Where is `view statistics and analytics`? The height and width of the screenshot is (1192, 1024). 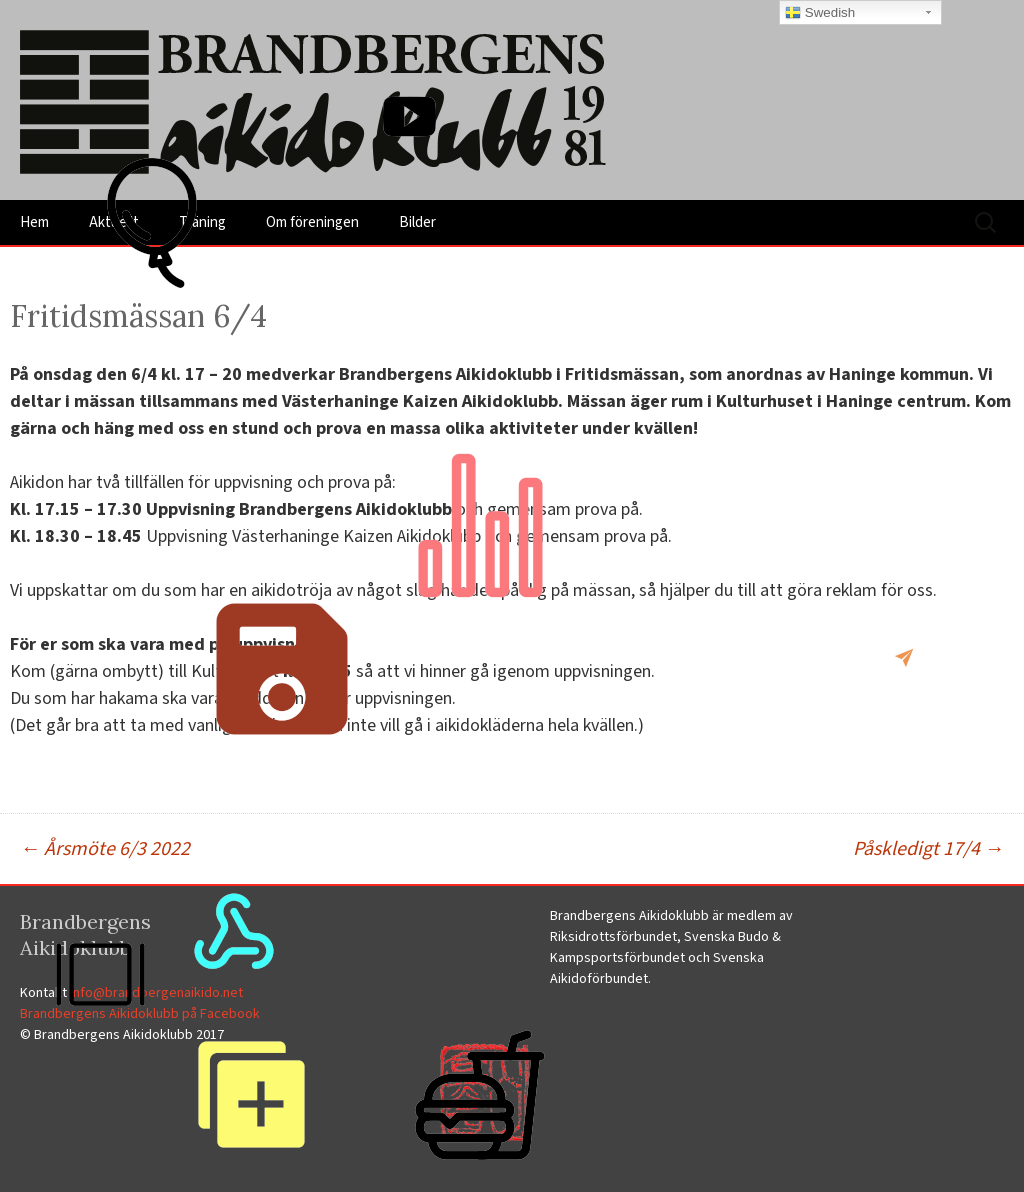 view statistics and analytics is located at coordinates (480, 525).